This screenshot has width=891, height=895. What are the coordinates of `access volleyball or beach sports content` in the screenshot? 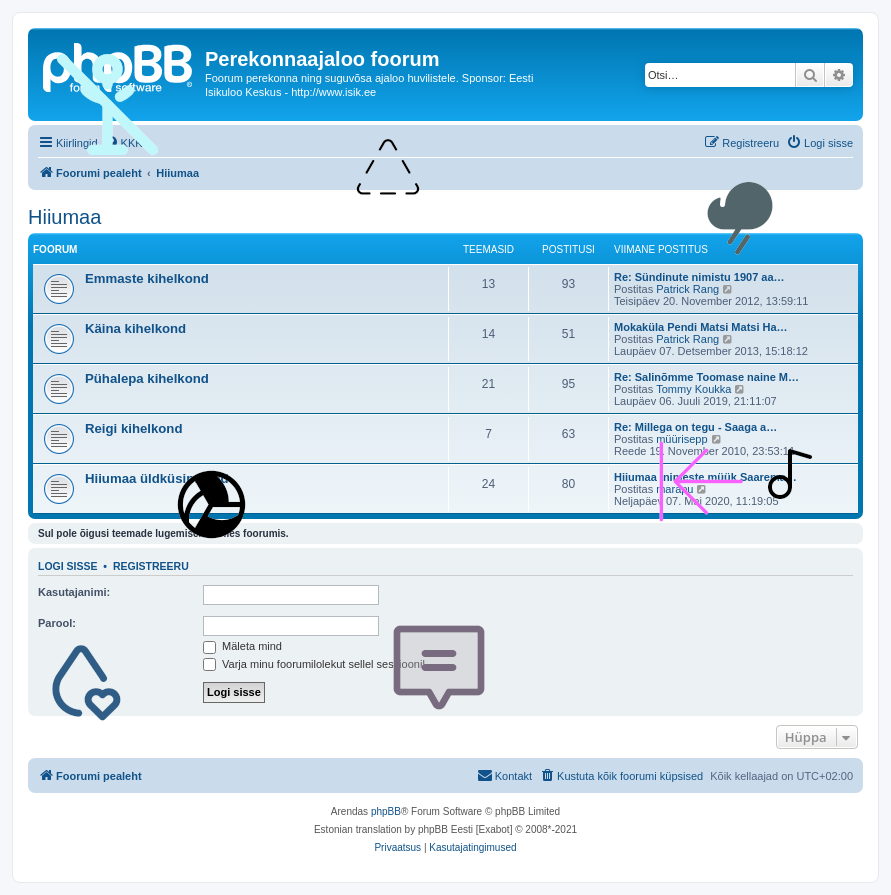 It's located at (211, 504).